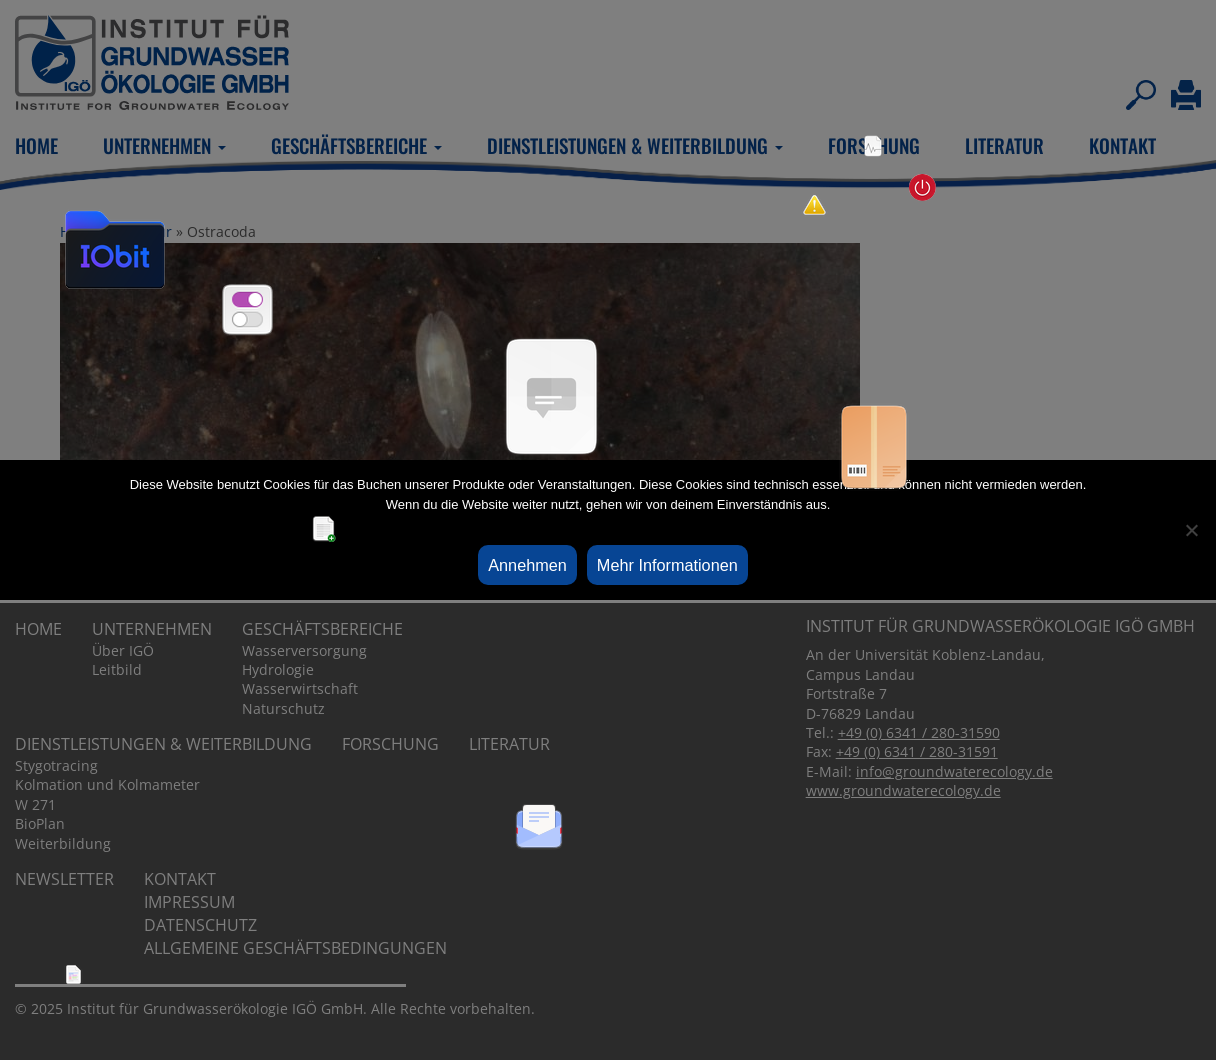 The height and width of the screenshot is (1060, 1216). What do you see at coordinates (799, 224) in the screenshot?
I see `indicates a warning or caution state` at bounding box center [799, 224].